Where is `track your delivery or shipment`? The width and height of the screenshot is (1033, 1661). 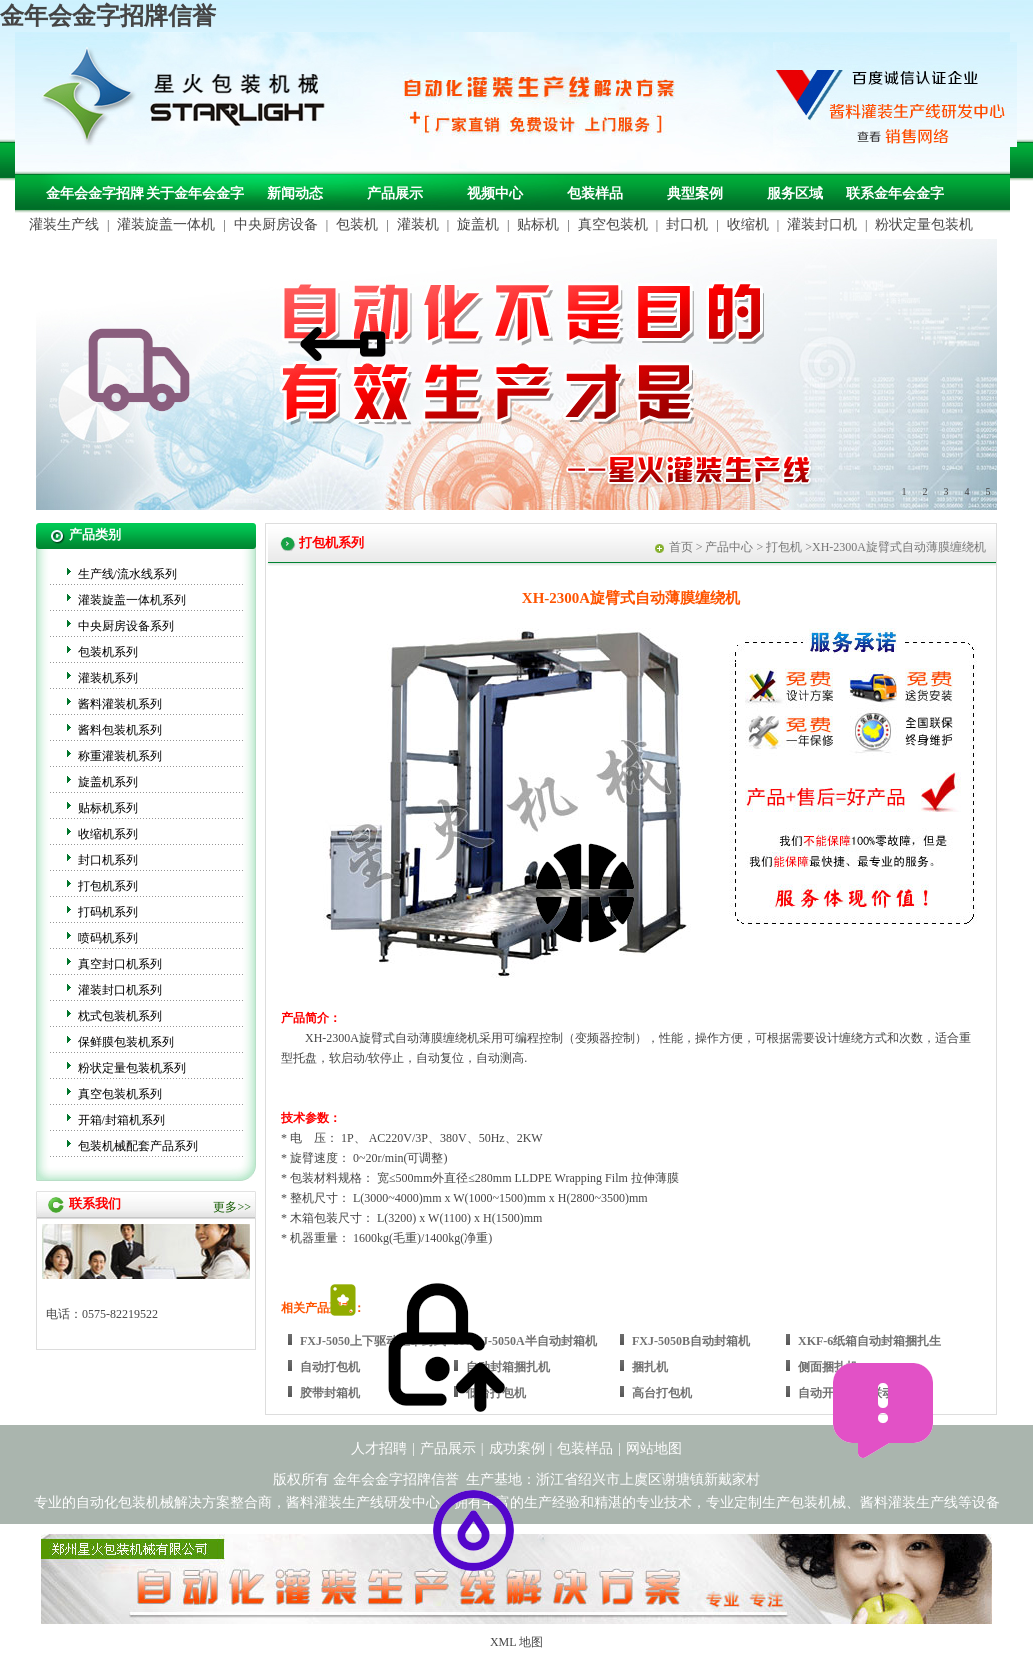
track your delivery or shipment is located at coordinates (139, 370).